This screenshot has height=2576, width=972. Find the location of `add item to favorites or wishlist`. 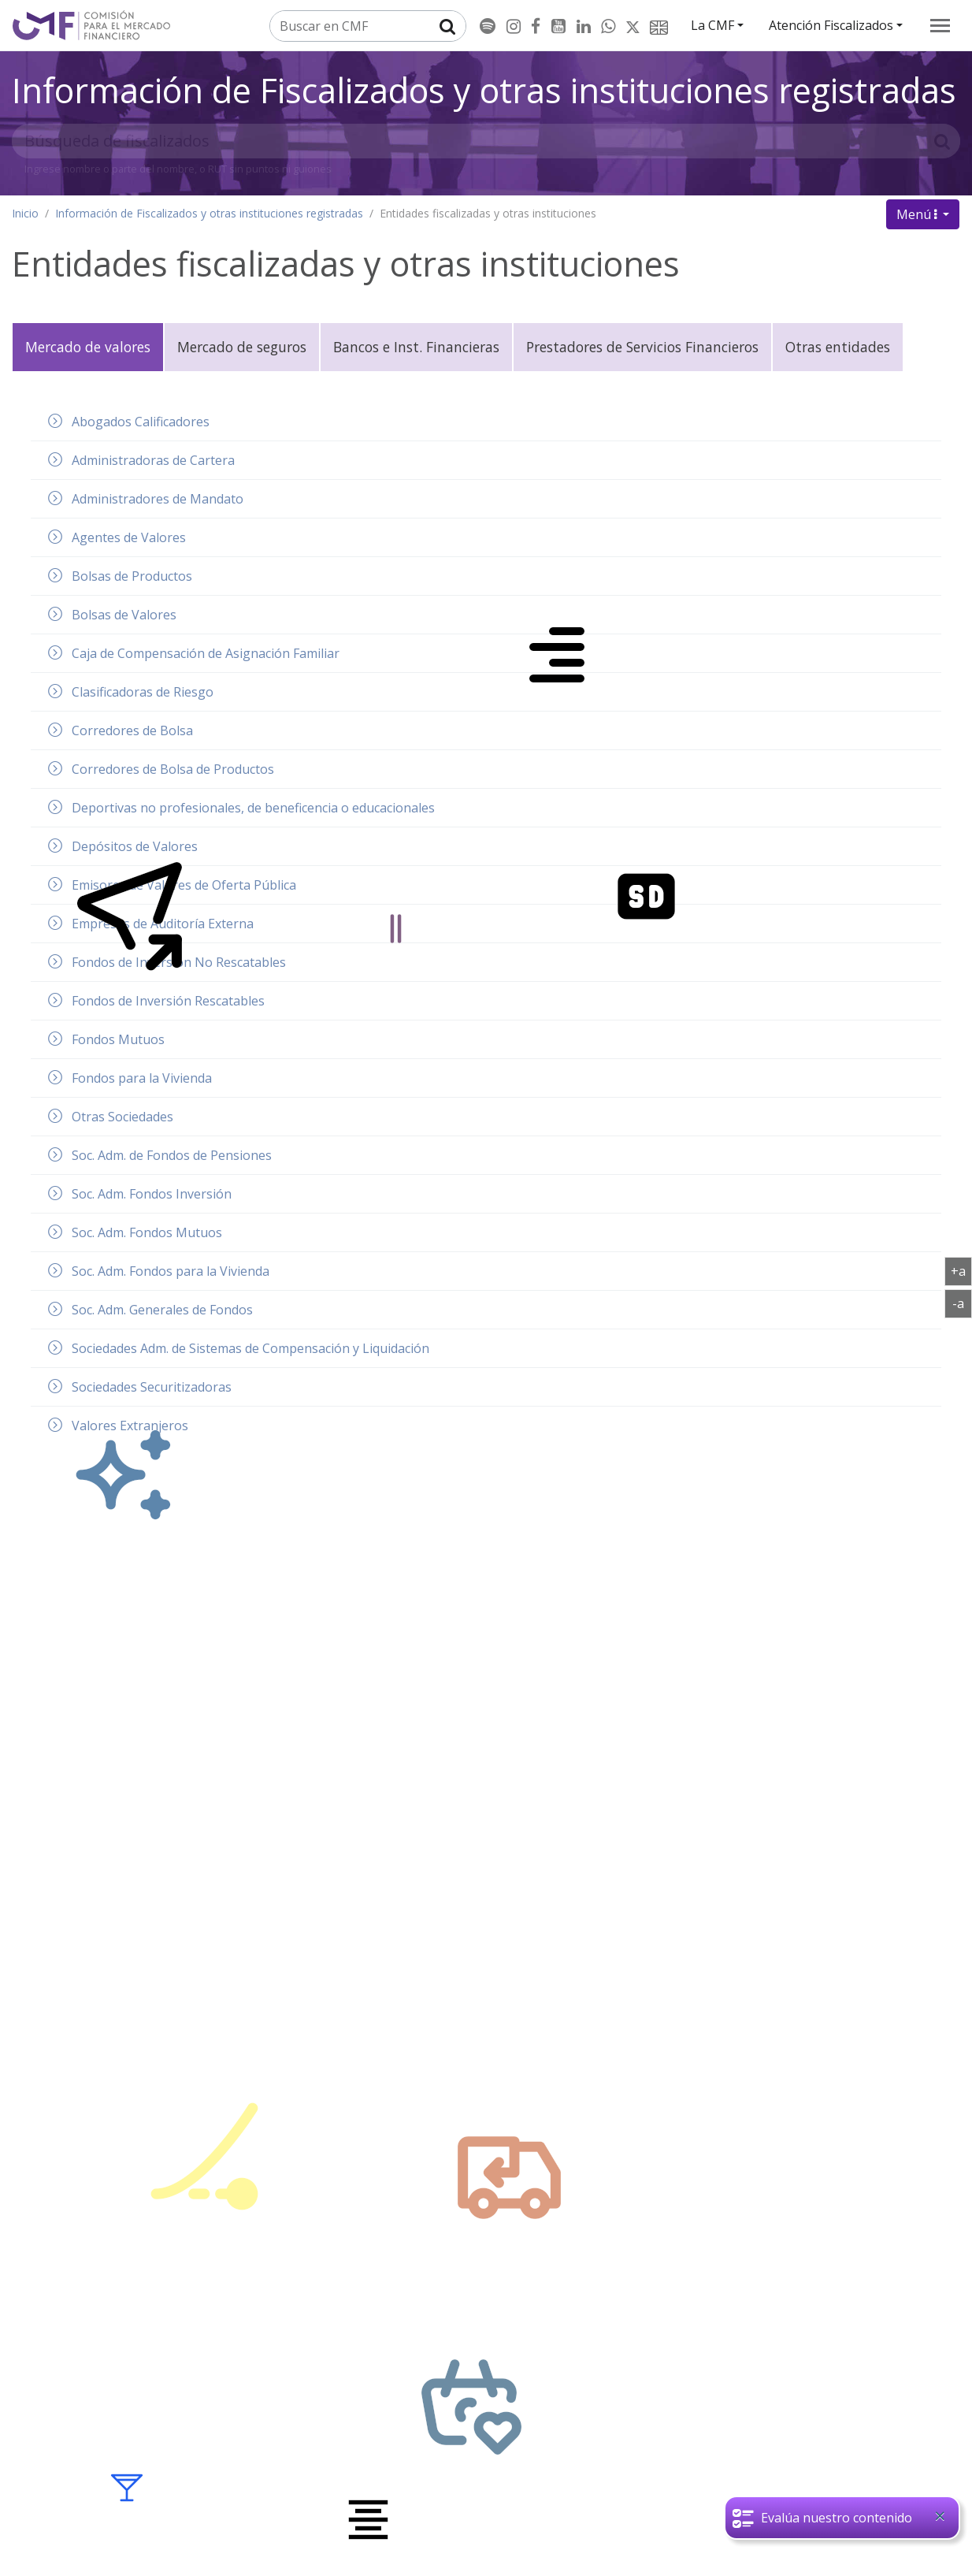

add item to favorites or wishlist is located at coordinates (469, 2402).